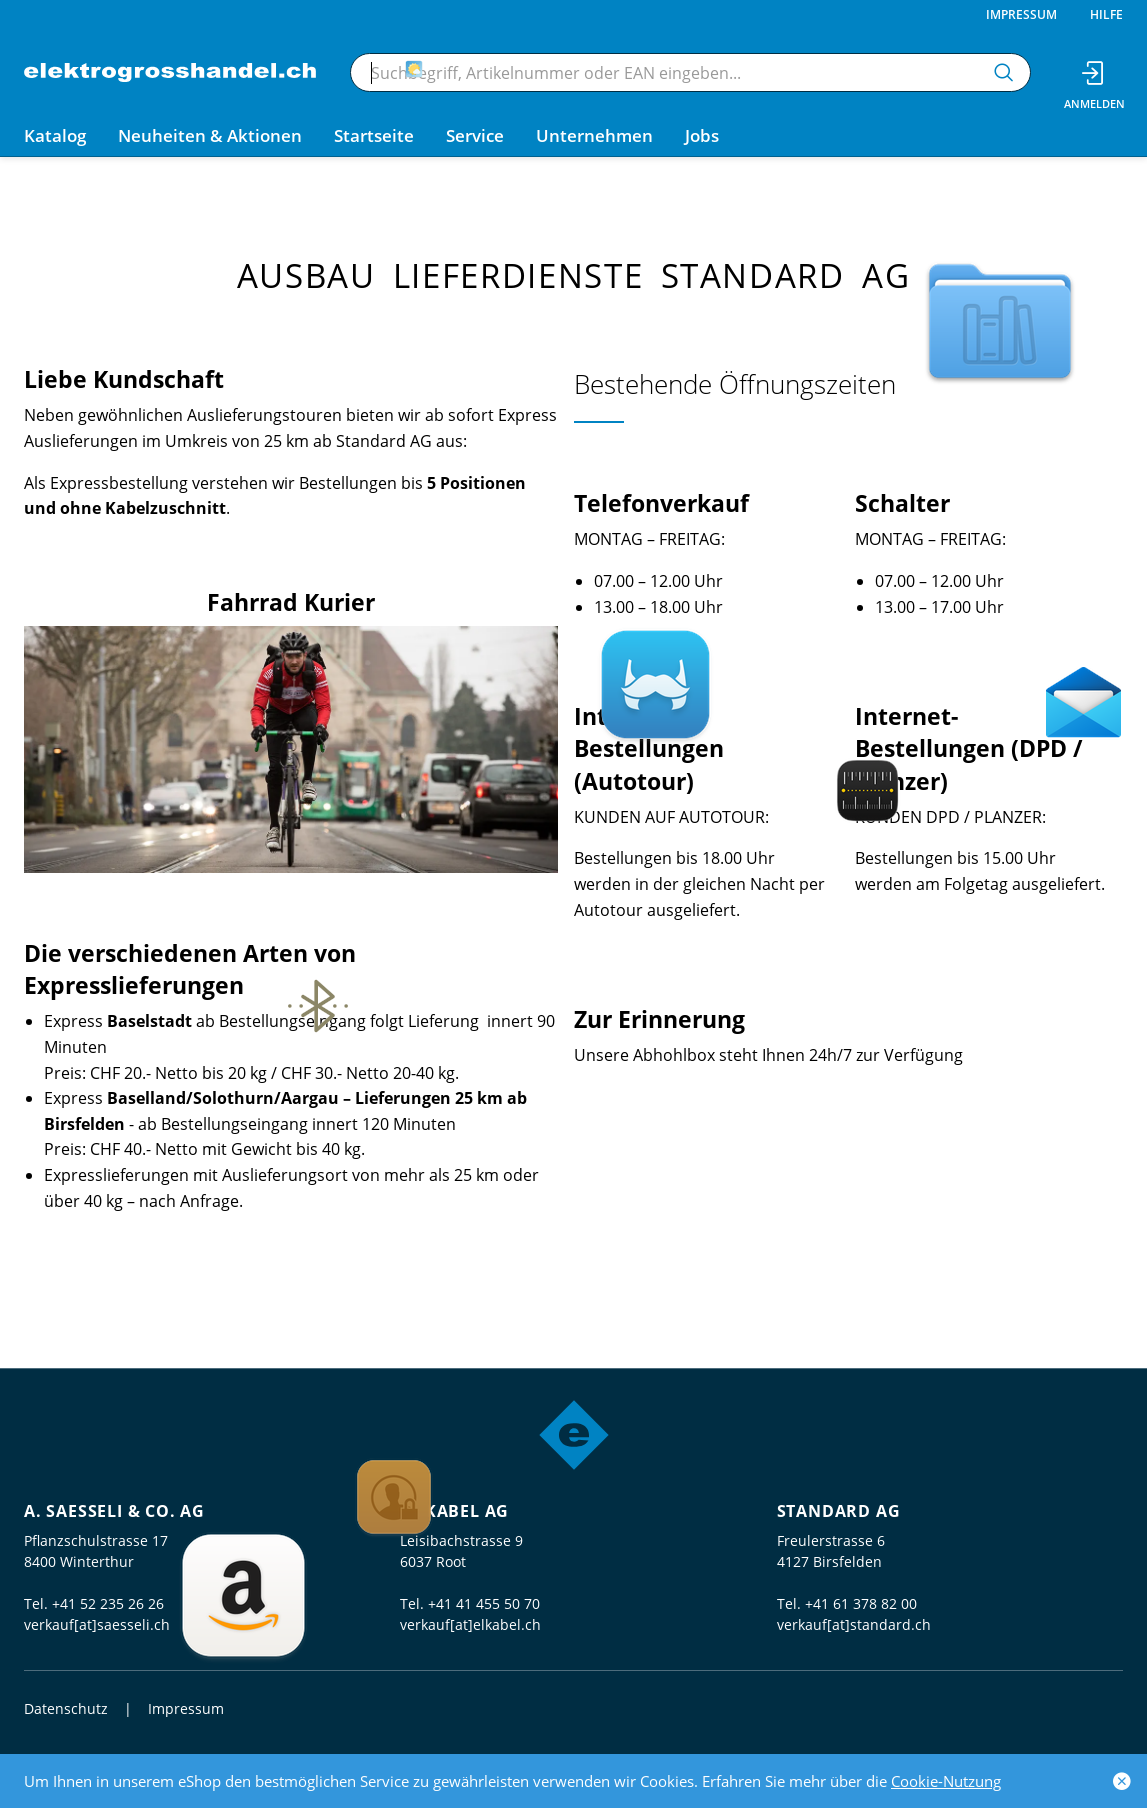  Describe the element at coordinates (1083, 704) in the screenshot. I see `open the mail app` at that location.